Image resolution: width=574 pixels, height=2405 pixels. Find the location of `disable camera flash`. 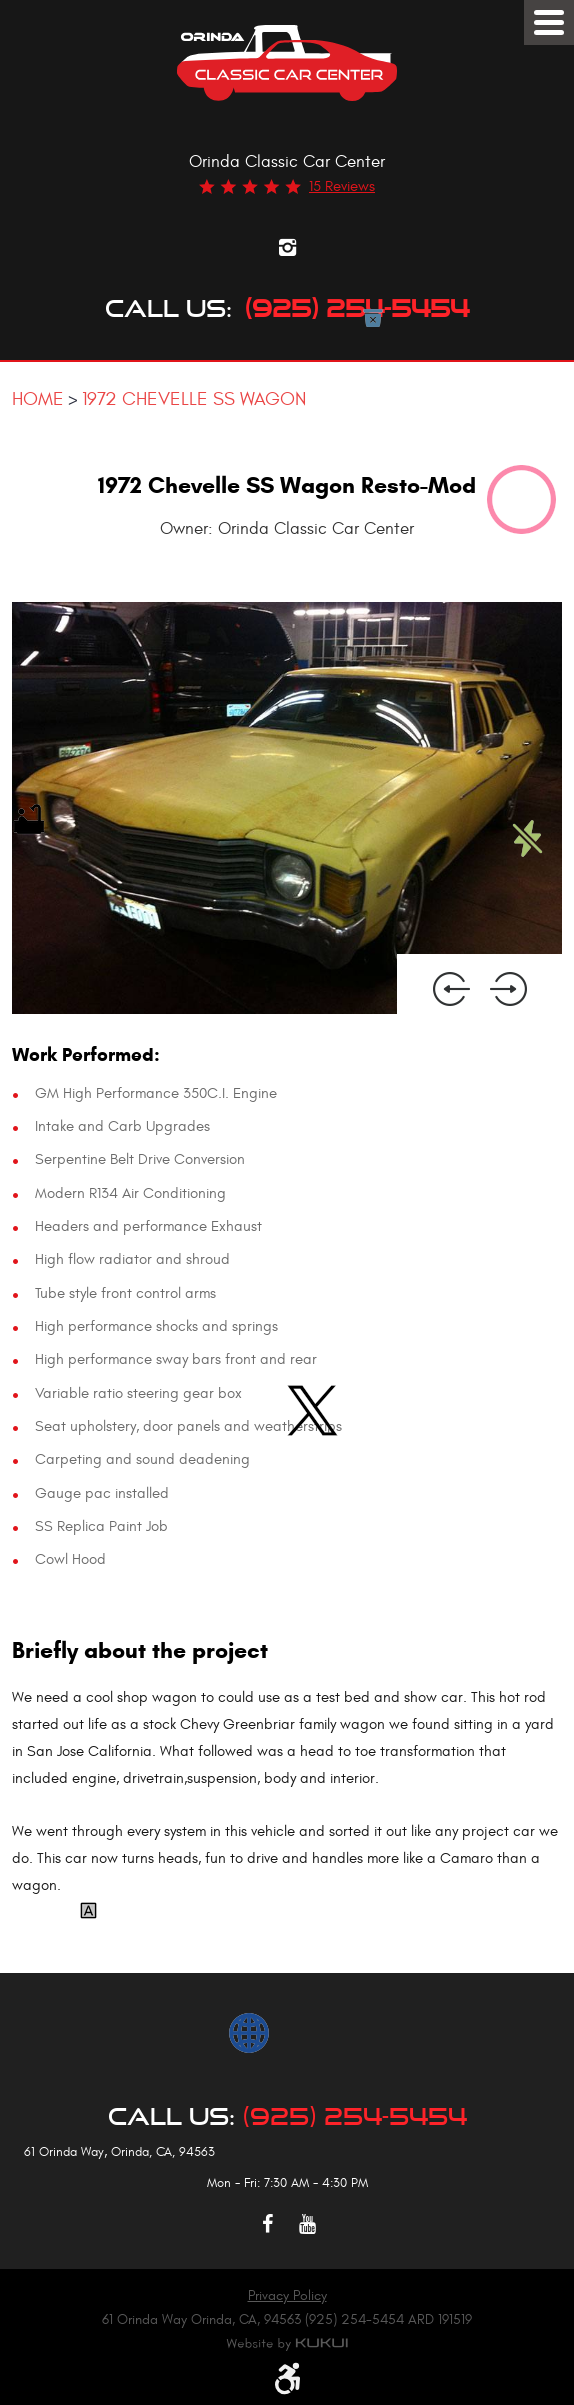

disable camera flash is located at coordinates (527, 838).